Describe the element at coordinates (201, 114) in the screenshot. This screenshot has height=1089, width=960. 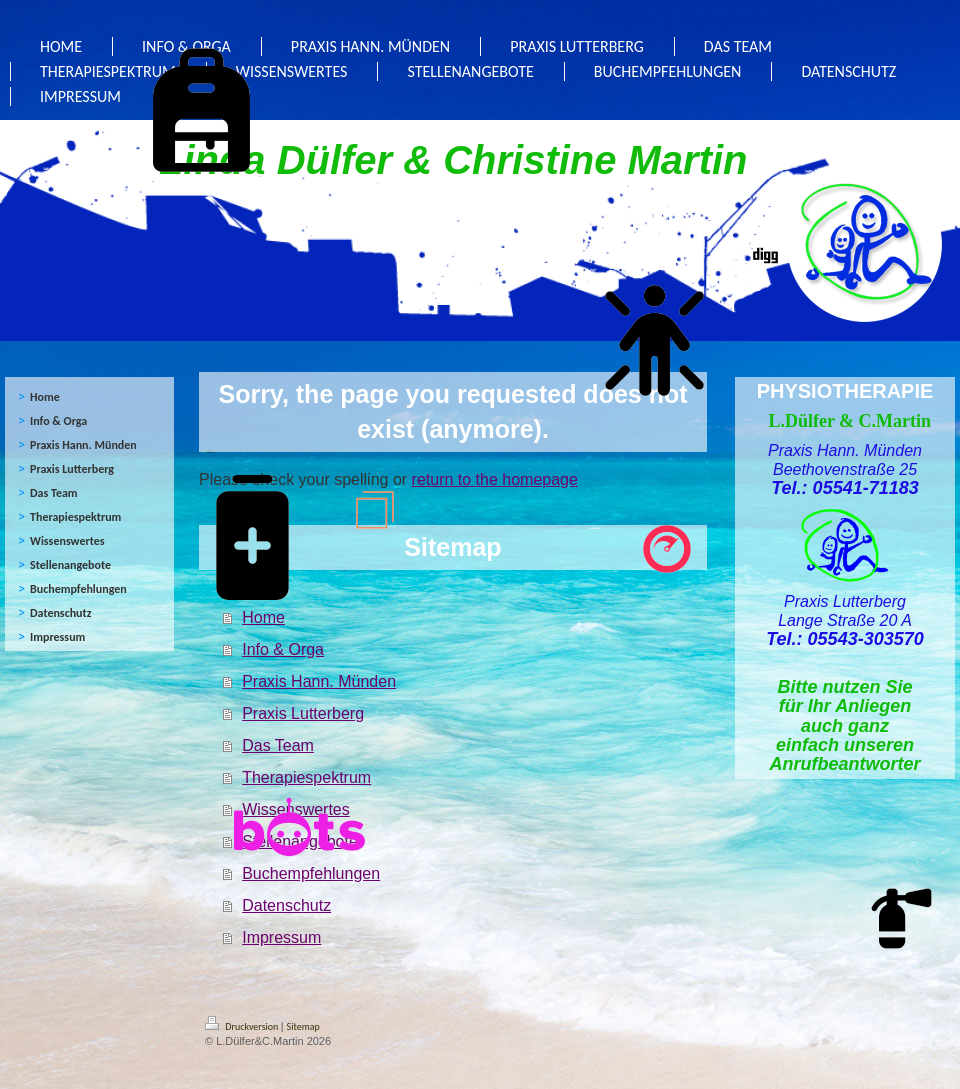
I see `access your inventory or storage` at that location.